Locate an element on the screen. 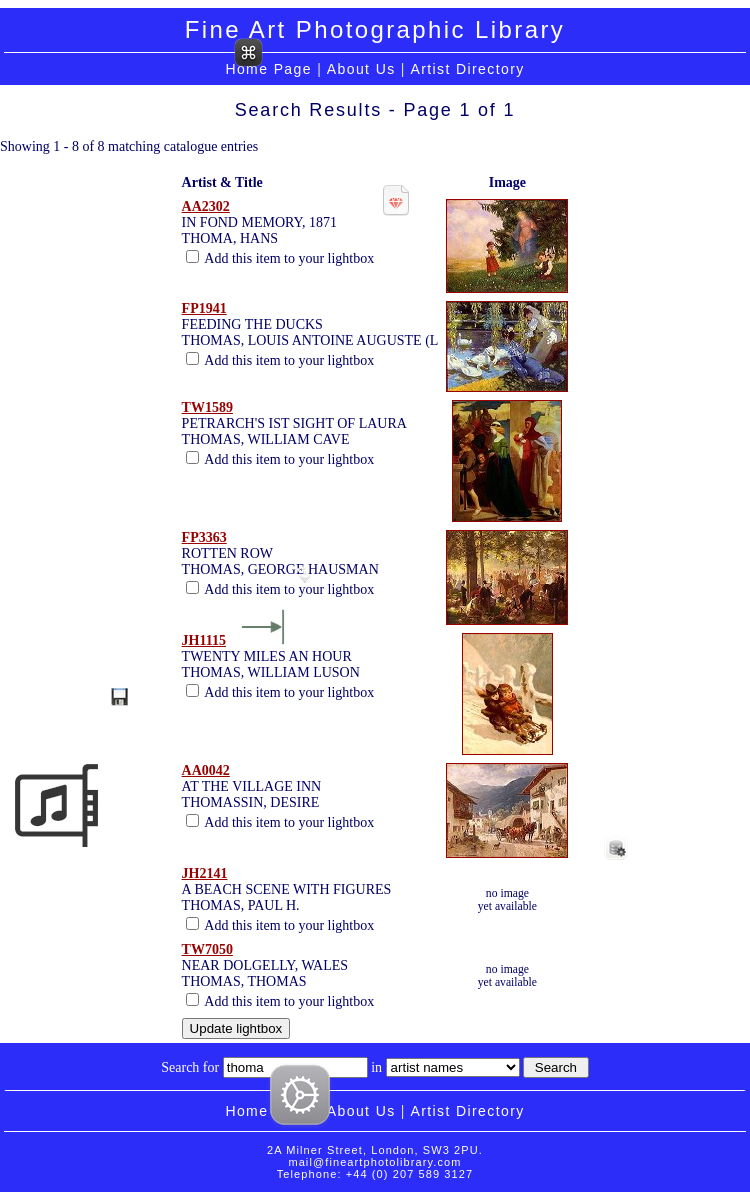  ruby programming language source file is located at coordinates (396, 200).